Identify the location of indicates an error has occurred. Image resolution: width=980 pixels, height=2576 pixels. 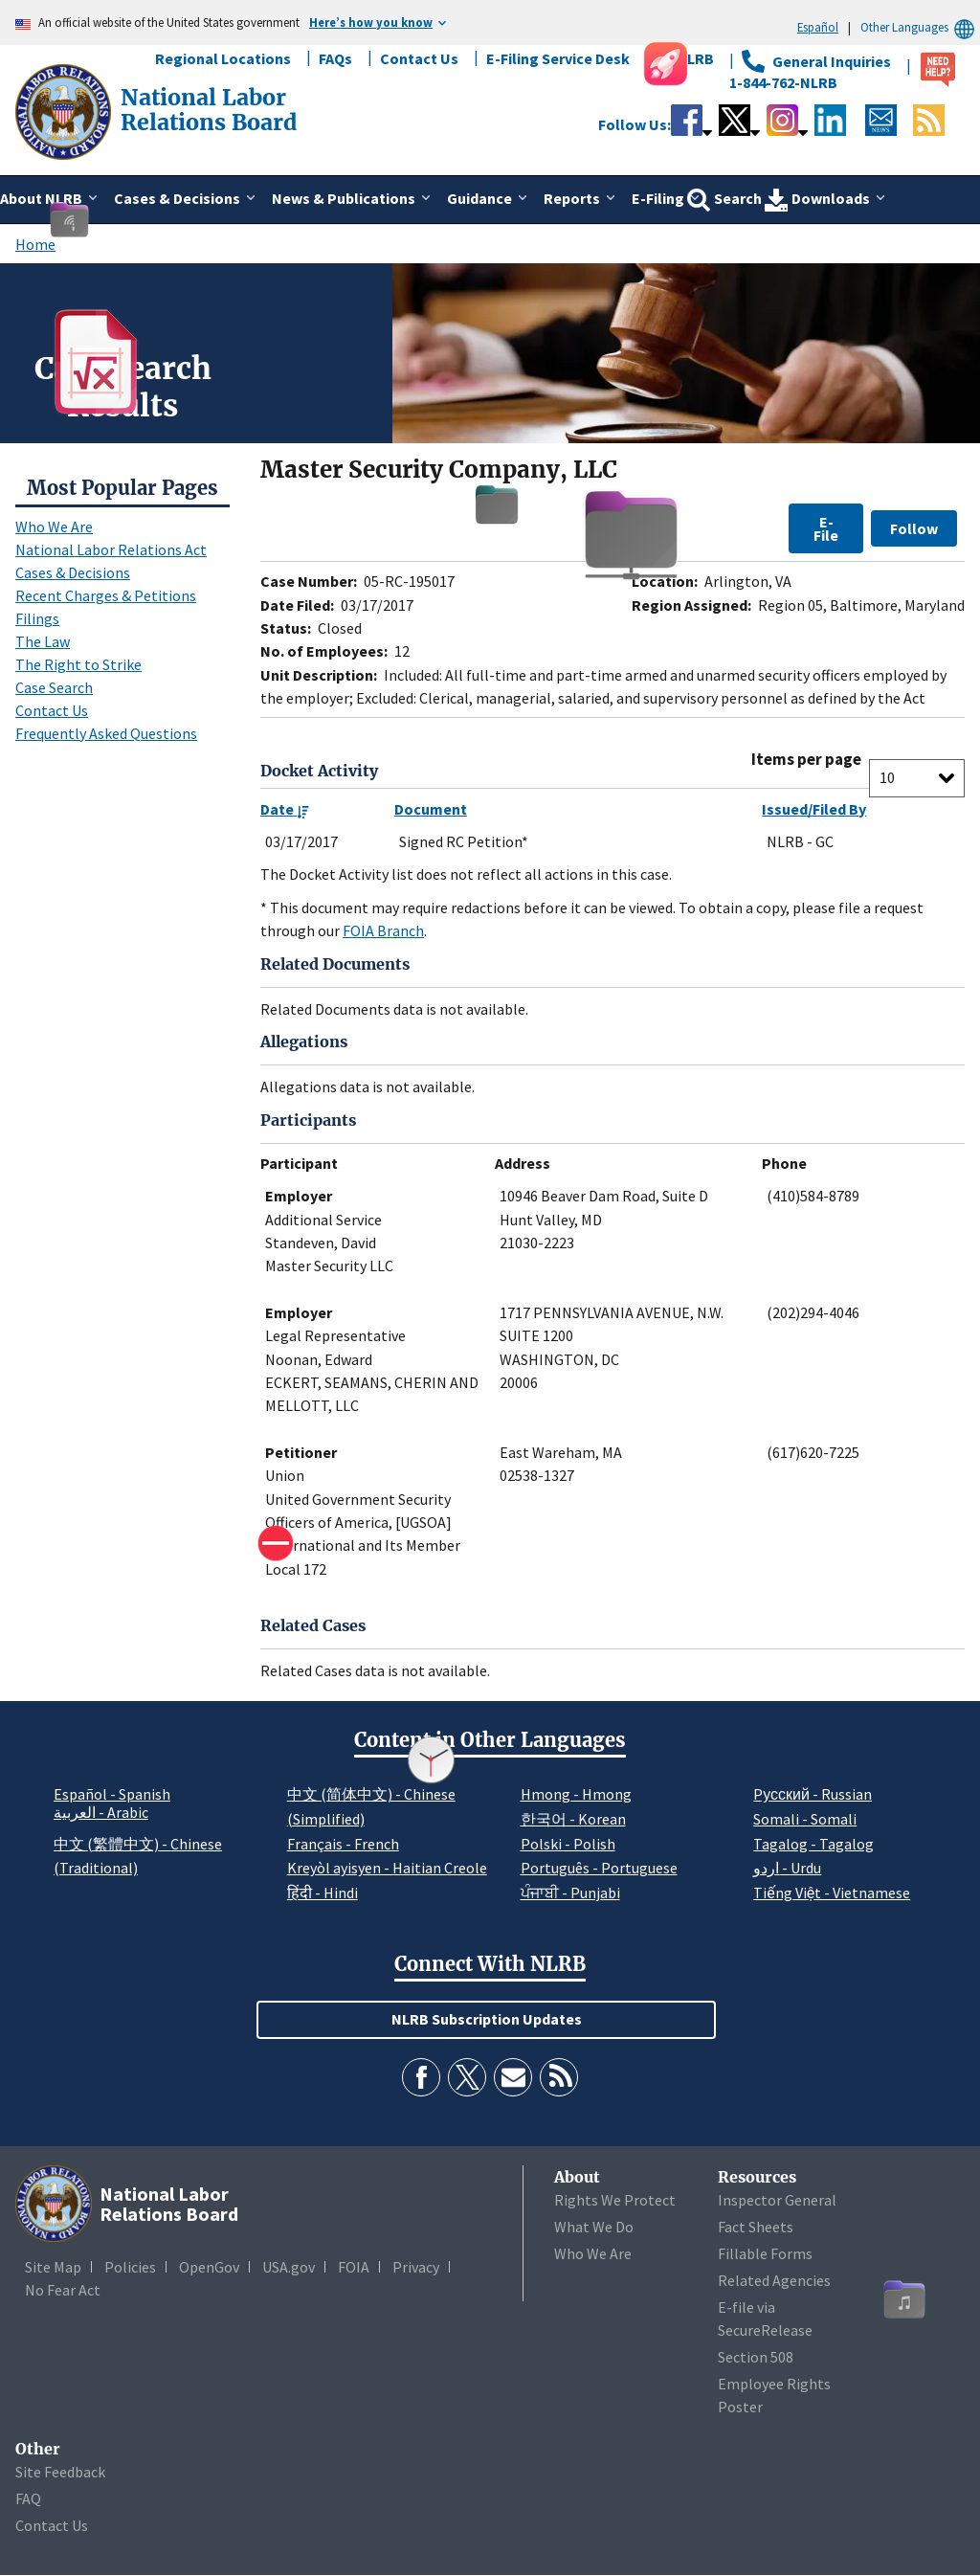
(276, 1543).